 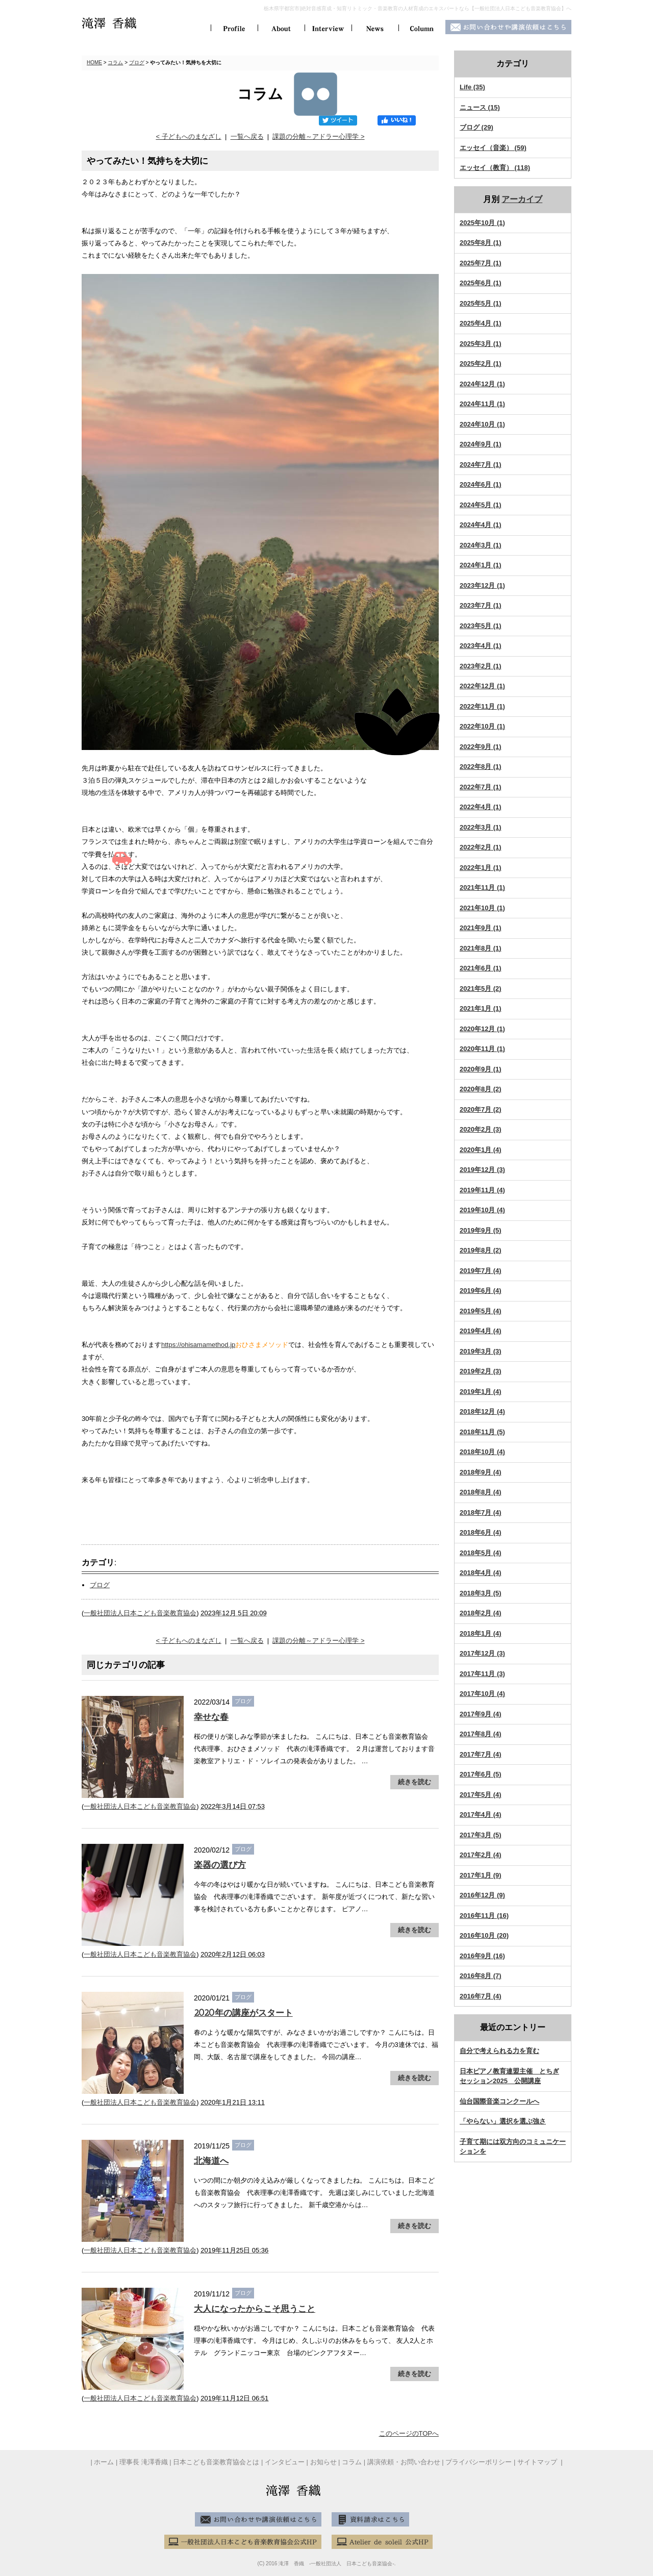 What do you see at coordinates (122, 859) in the screenshot?
I see `access vehicle or car-related features` at bounding box center [122, 859].